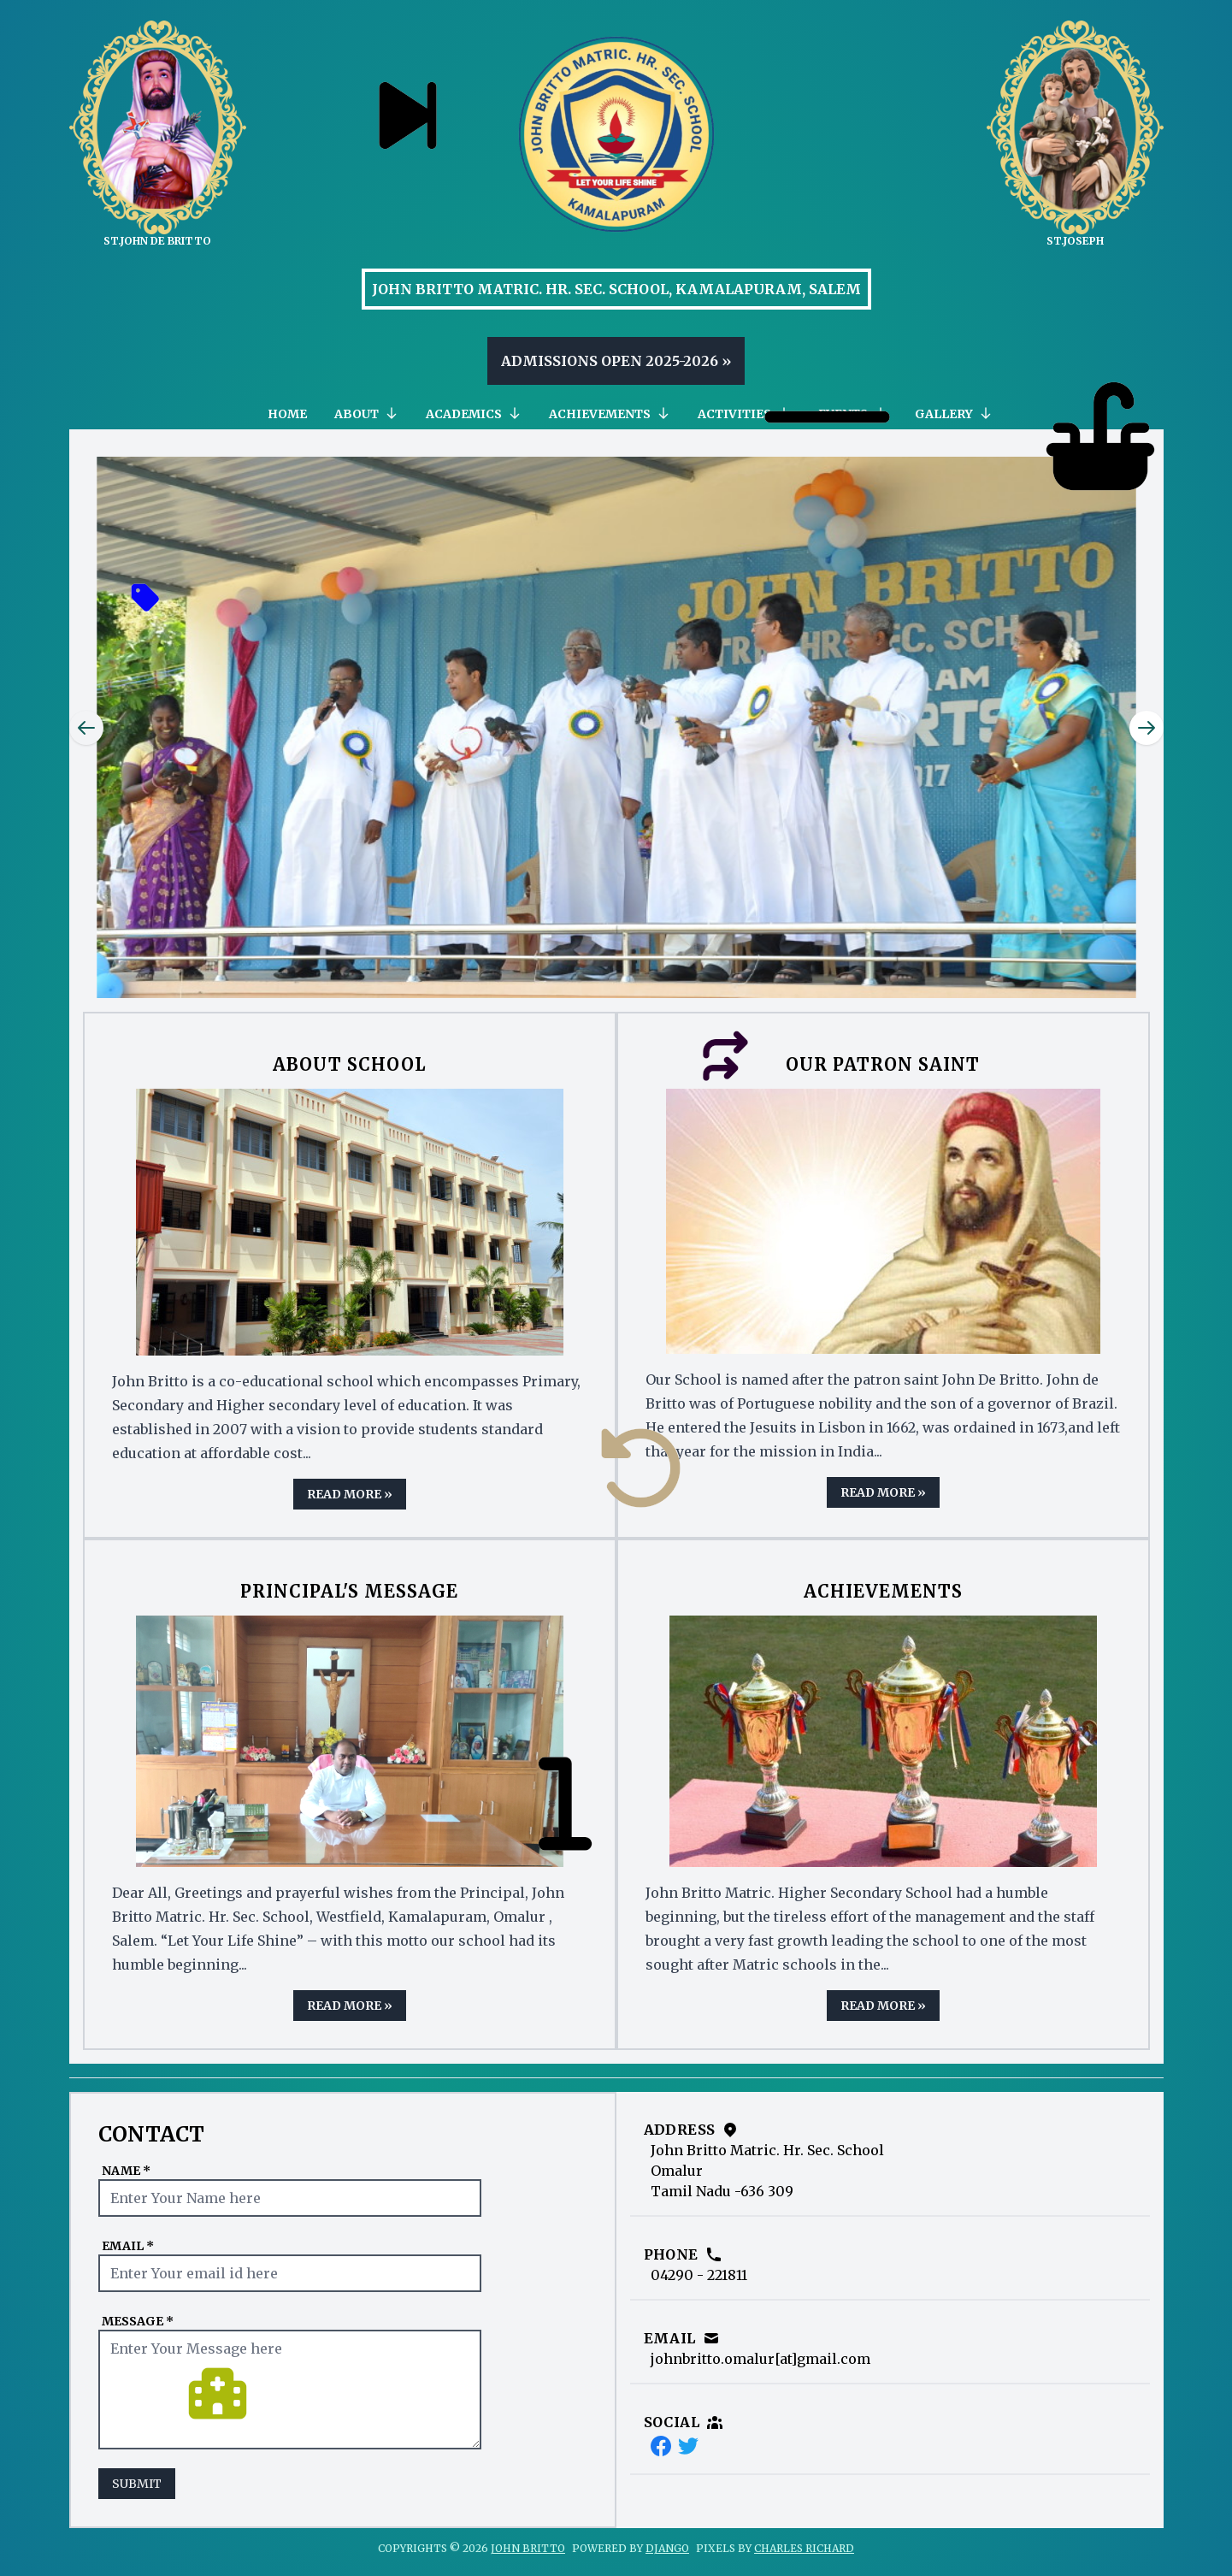 The width and height of the screenshot is (1232, 2576). I want to click on find nearby hospitals or medical facilities, so click(217, 2393).